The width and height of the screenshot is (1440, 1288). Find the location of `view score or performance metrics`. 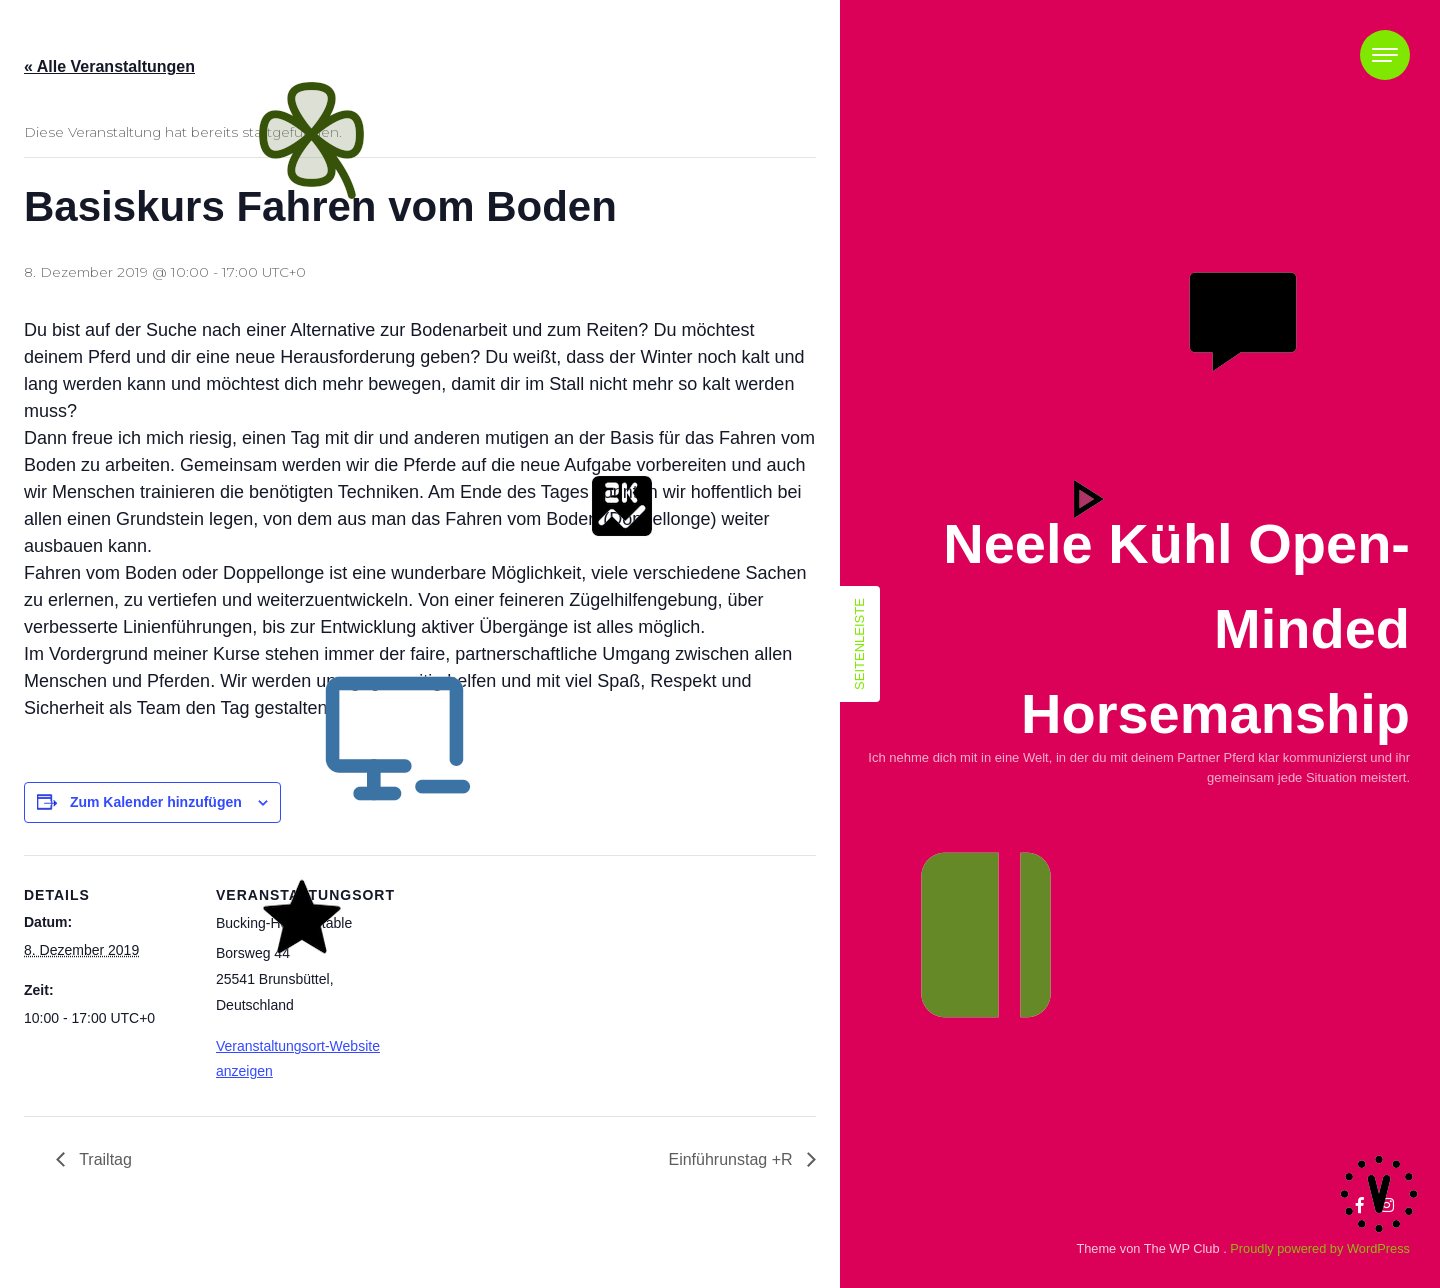

view score or performance metrics is located at coordinates (622, 506).